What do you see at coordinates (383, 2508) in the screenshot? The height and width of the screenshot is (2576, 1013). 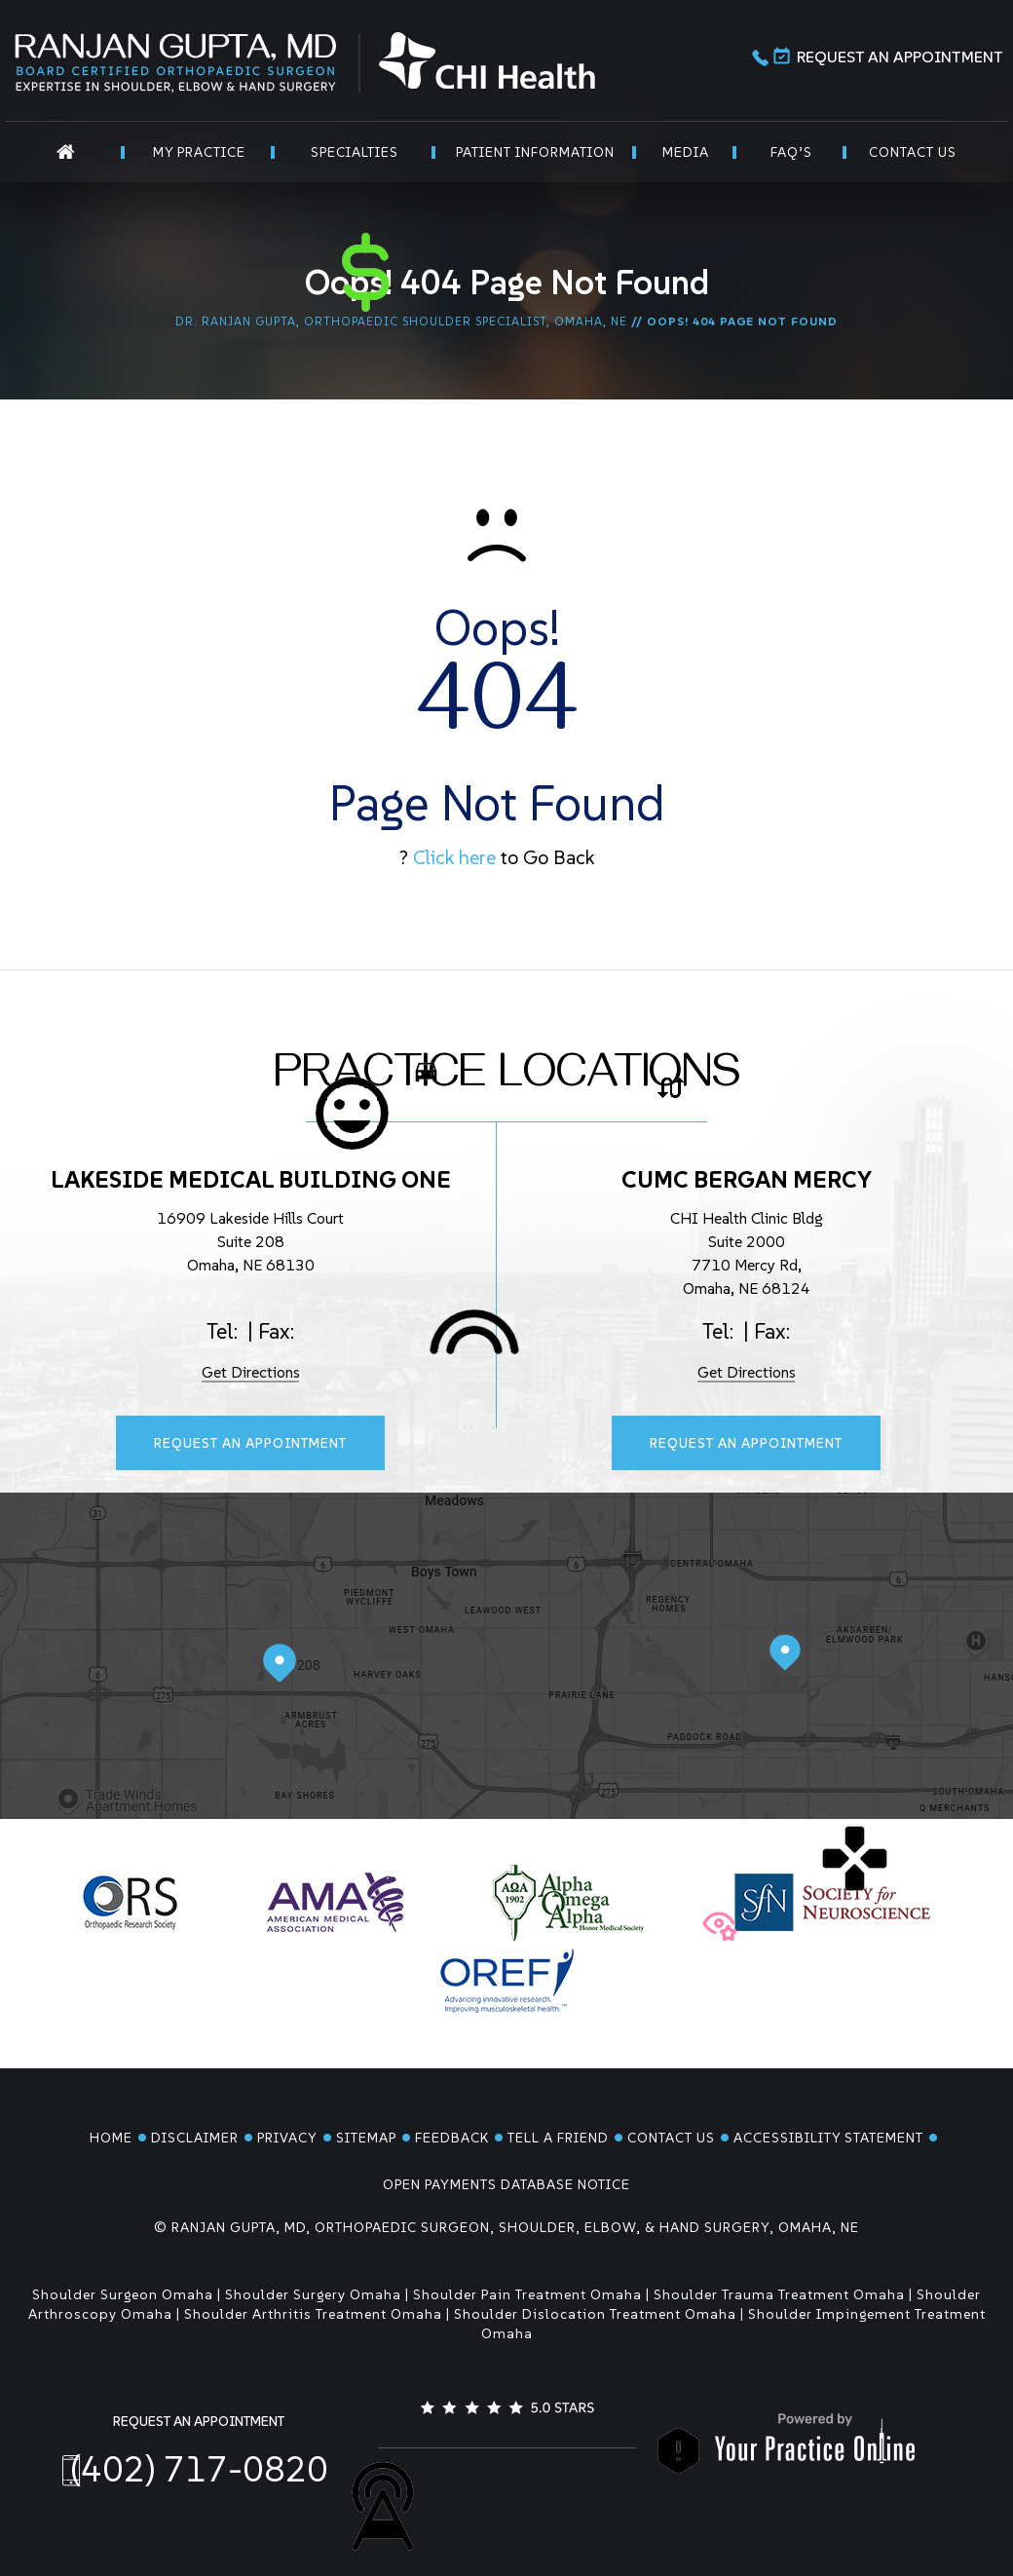 I see `indicates cellular network signal or coverage` at bounding box center [383, 2508].